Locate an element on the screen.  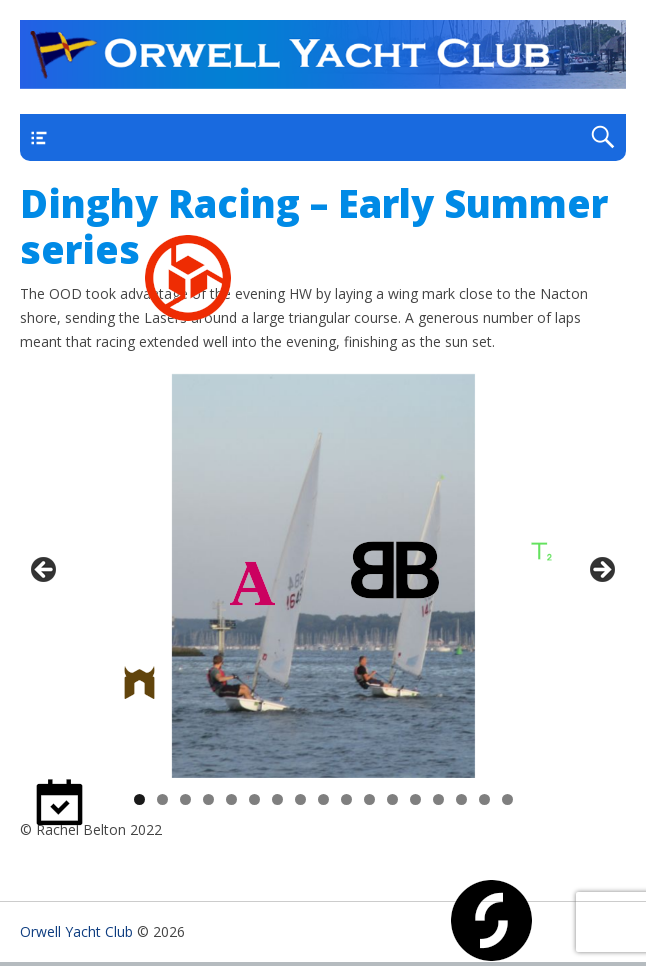
format text as subscript is located at coordinates (541, 551).